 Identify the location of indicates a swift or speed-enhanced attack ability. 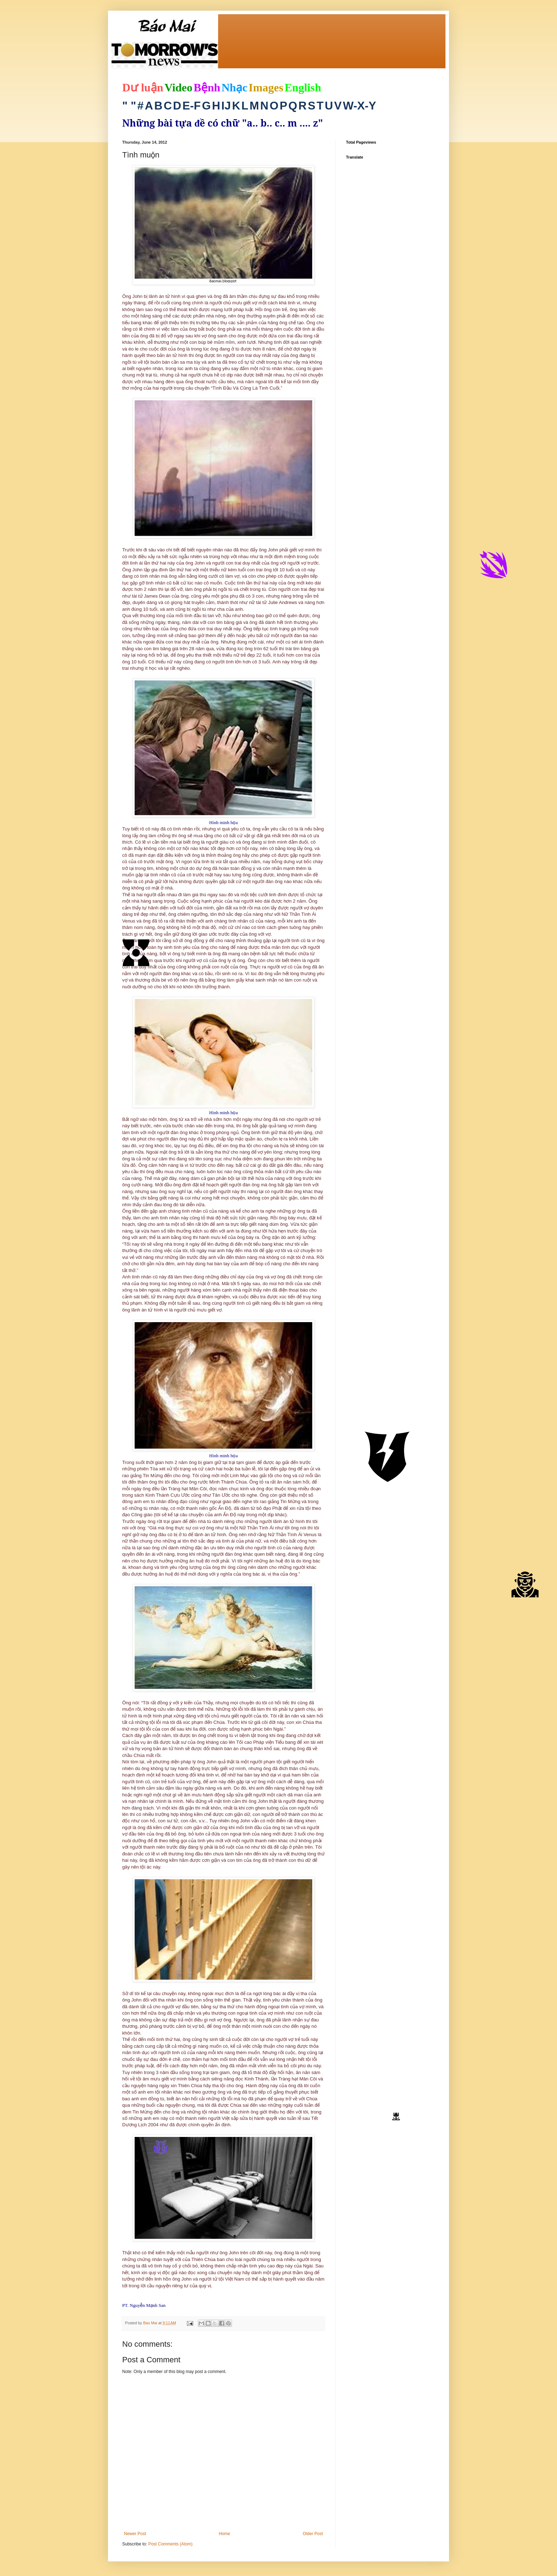
(493, 565).